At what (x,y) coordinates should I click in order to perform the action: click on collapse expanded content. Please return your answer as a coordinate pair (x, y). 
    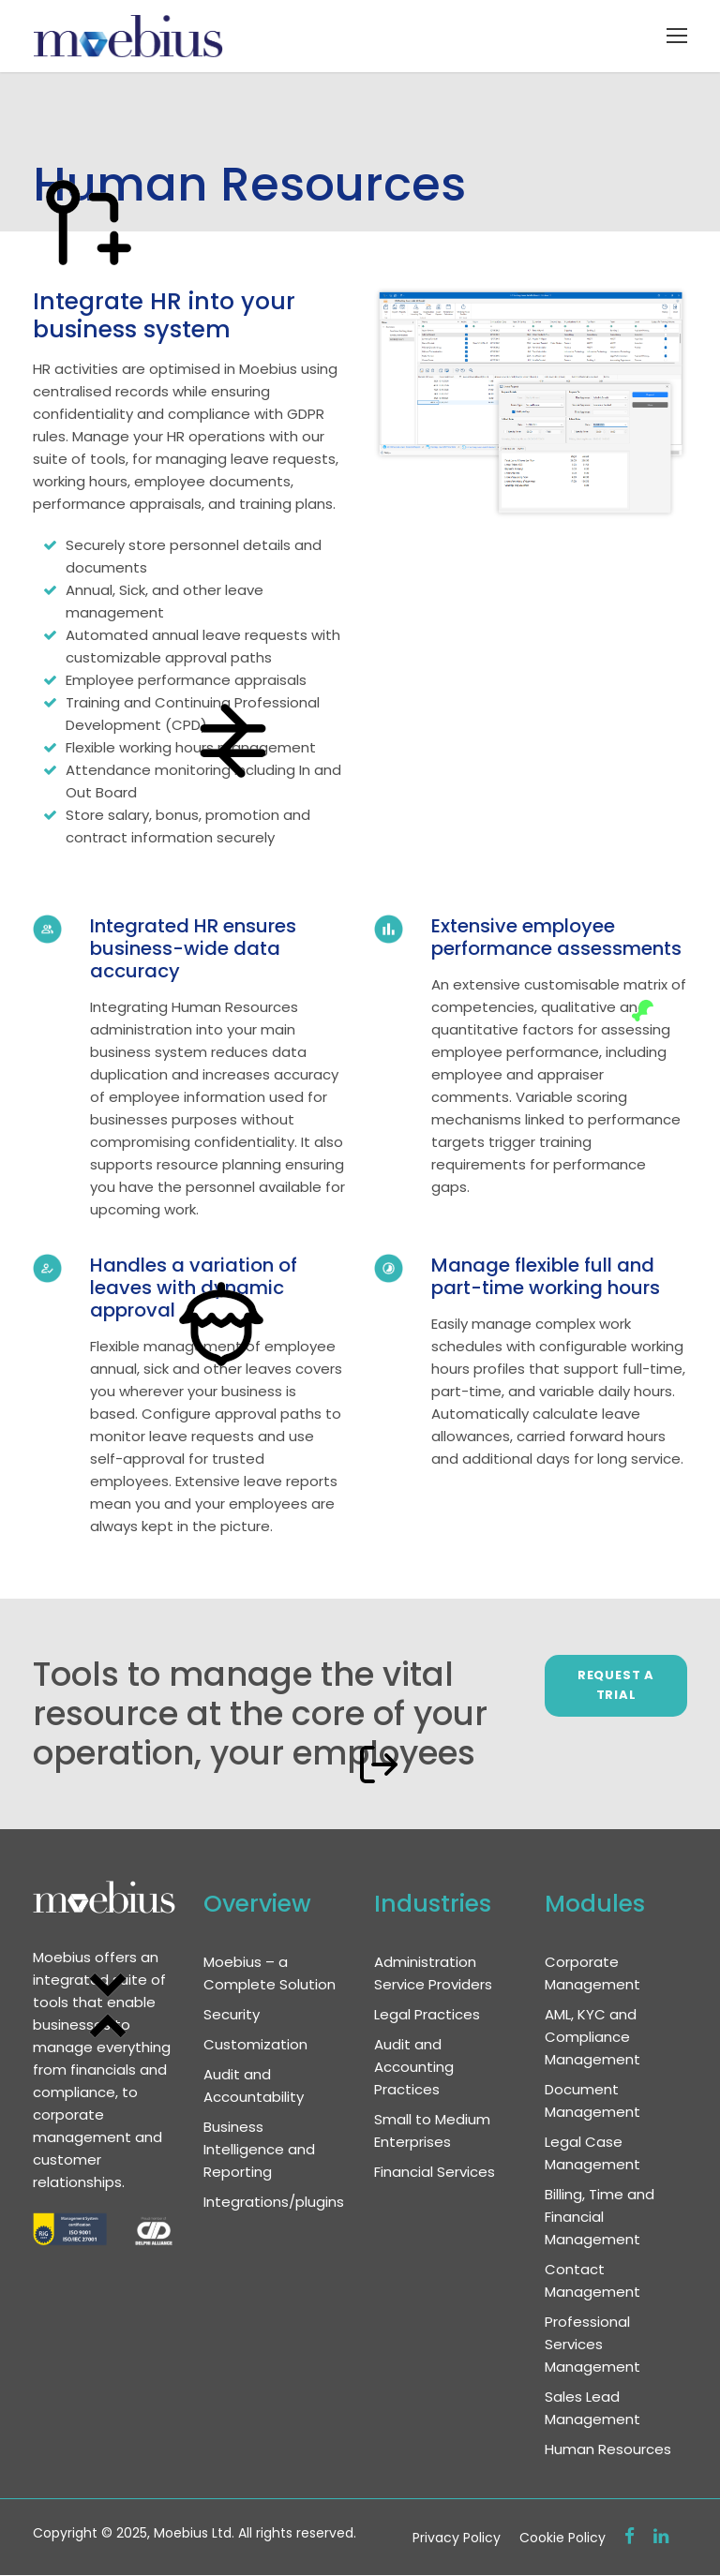
    Looking at the image, I should click on (108, 2005).